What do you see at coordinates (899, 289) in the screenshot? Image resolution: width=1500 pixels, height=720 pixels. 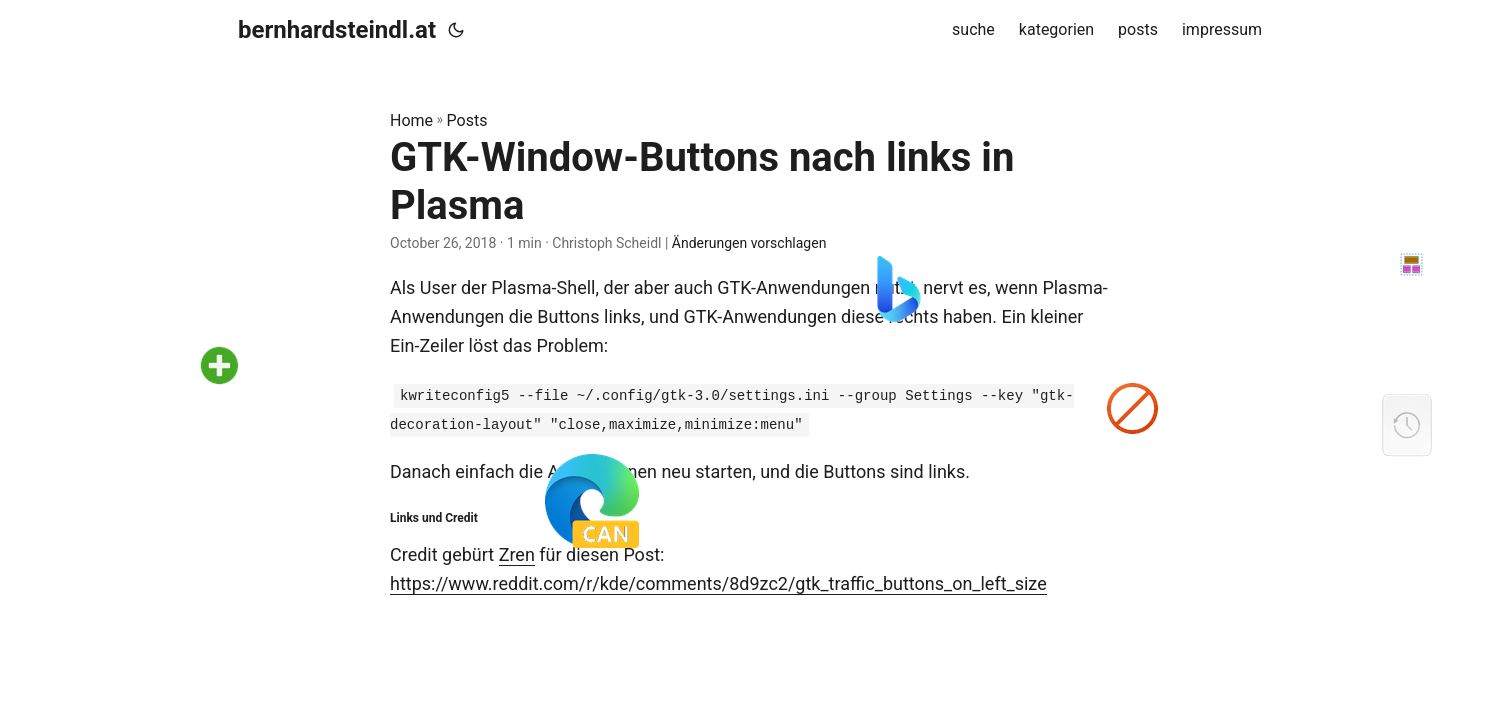 I see `open the Bing search app` at bounding box center [899, 289].